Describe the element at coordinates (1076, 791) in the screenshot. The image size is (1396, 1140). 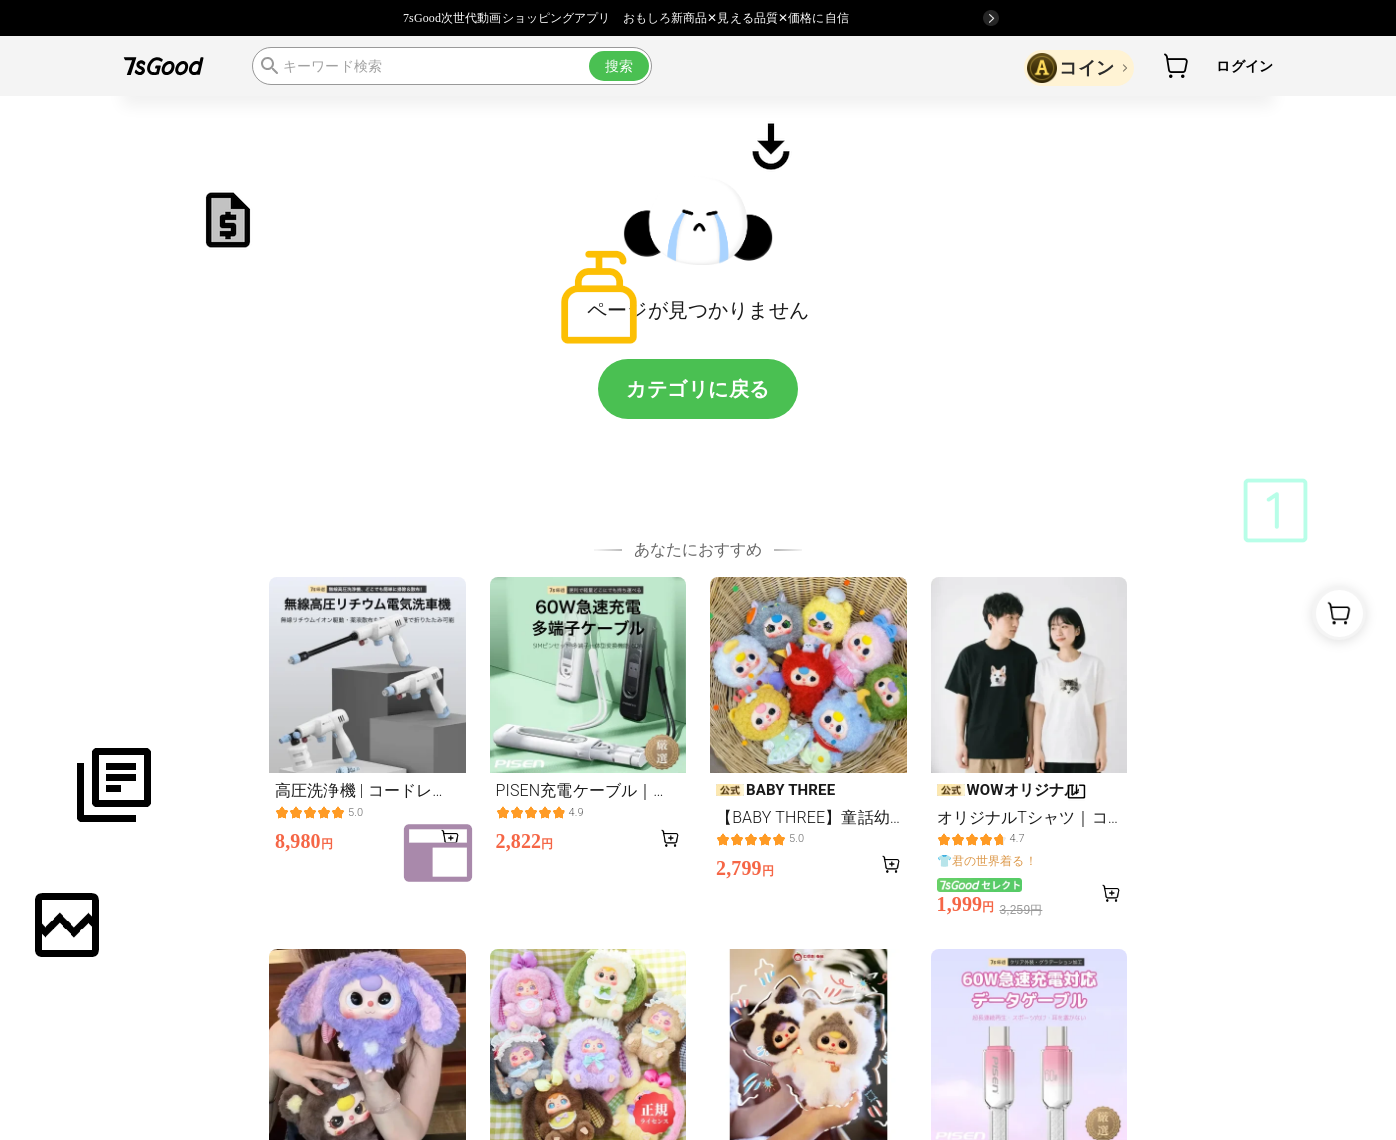
I see `download a system update` at that location.